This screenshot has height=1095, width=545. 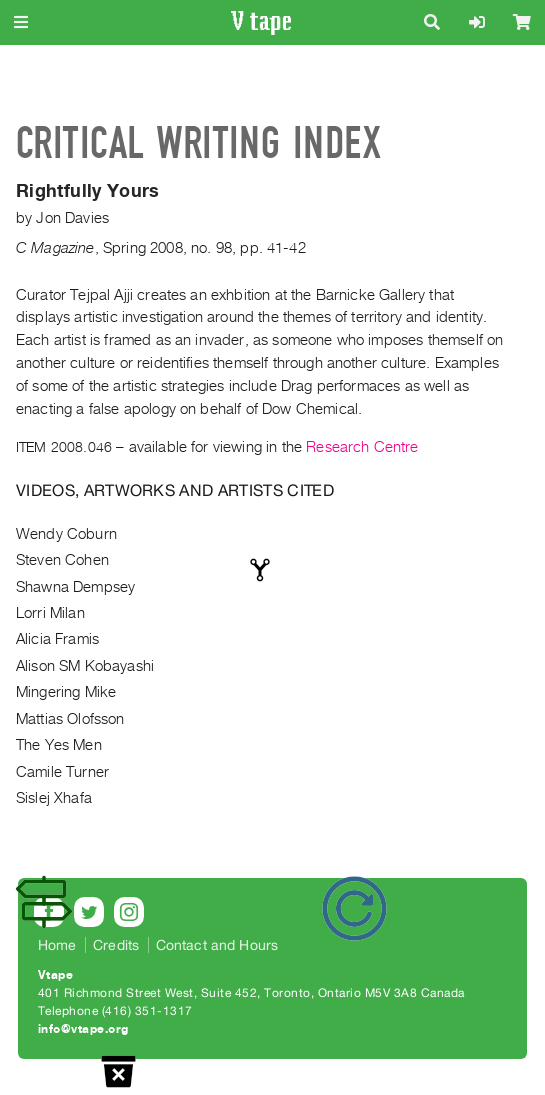 What do you see at coordinates (260, 570) in the screenshot?
I see `view repository branch network` at bounding box center [260, 570].